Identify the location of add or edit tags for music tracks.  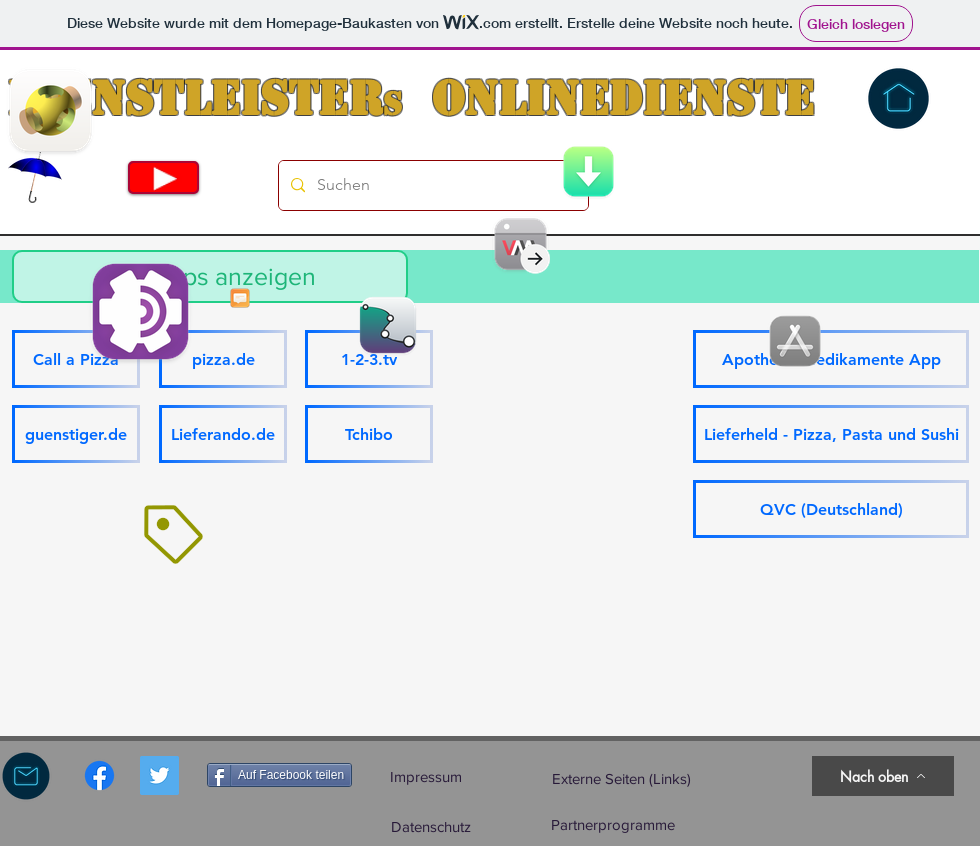
(173, 534).